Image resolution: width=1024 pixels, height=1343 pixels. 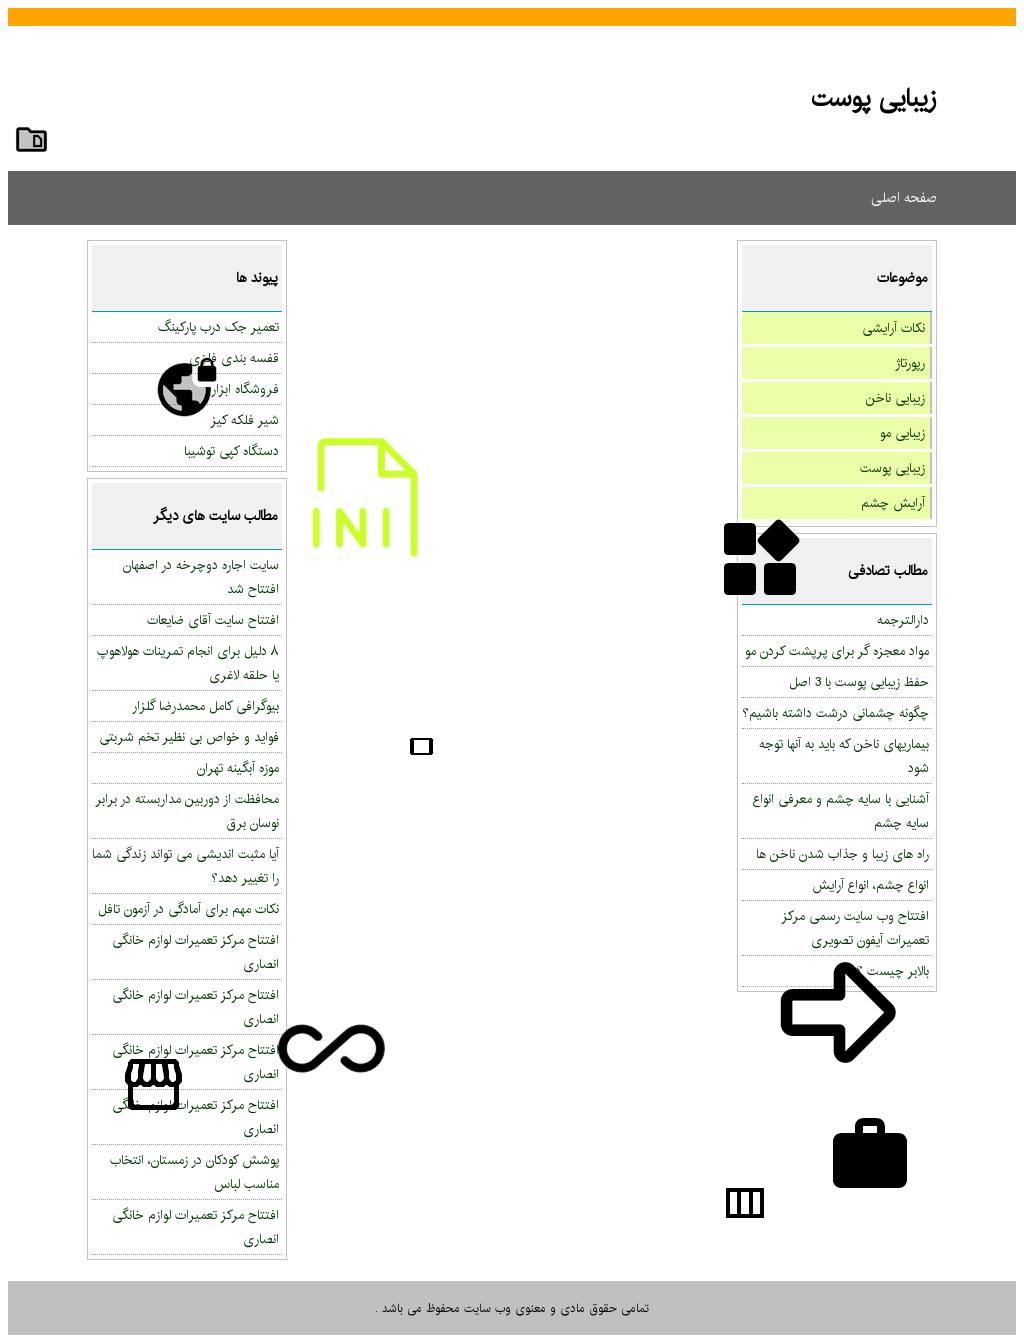 What do you see at coordinates (331, 1048) in the screenshot?
I see `indicates unlimited or infinite capacity` at bounding box center [331, 1048].